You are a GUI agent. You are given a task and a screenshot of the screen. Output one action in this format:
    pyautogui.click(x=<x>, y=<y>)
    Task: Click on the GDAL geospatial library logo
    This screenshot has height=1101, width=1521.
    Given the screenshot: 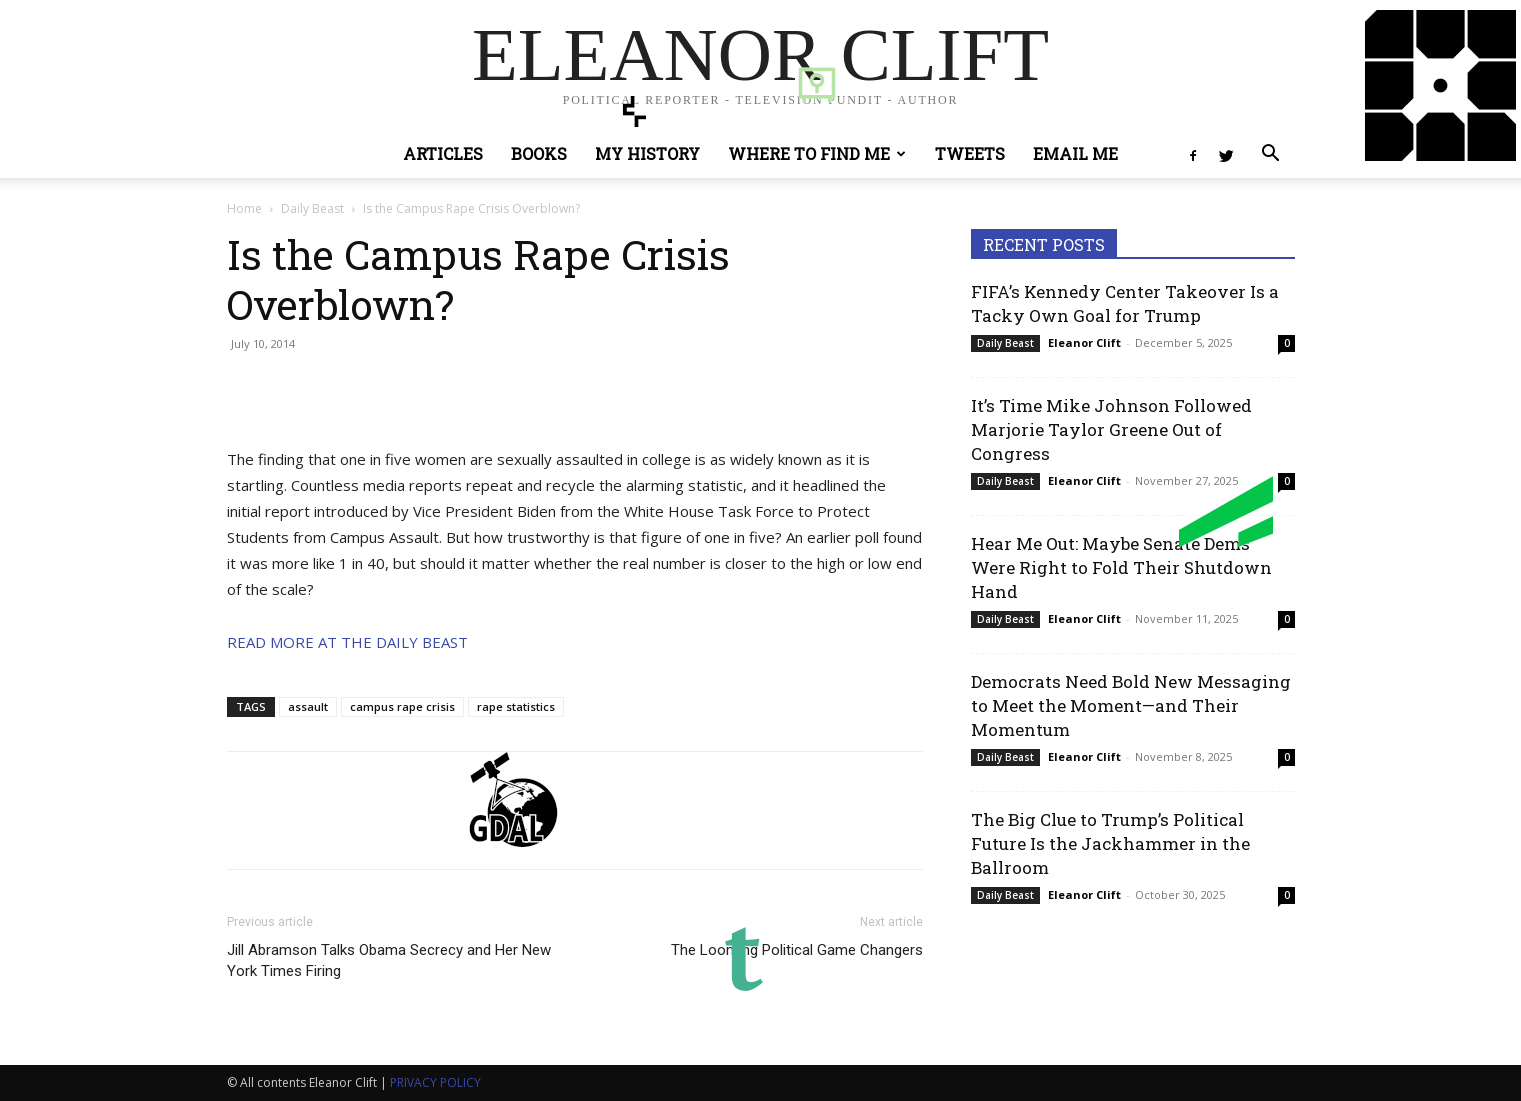 What is the action you would take?
    pyautogui.click(x=513, y=799)
    